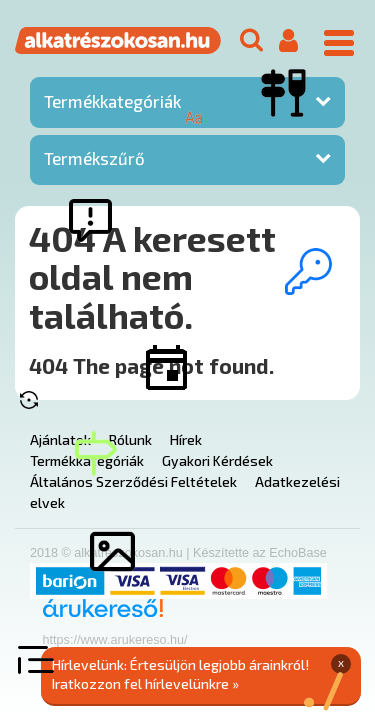 This screenshot has width=375, height=720. I want to click on reopen a previously closed issue, so click(29, 400).